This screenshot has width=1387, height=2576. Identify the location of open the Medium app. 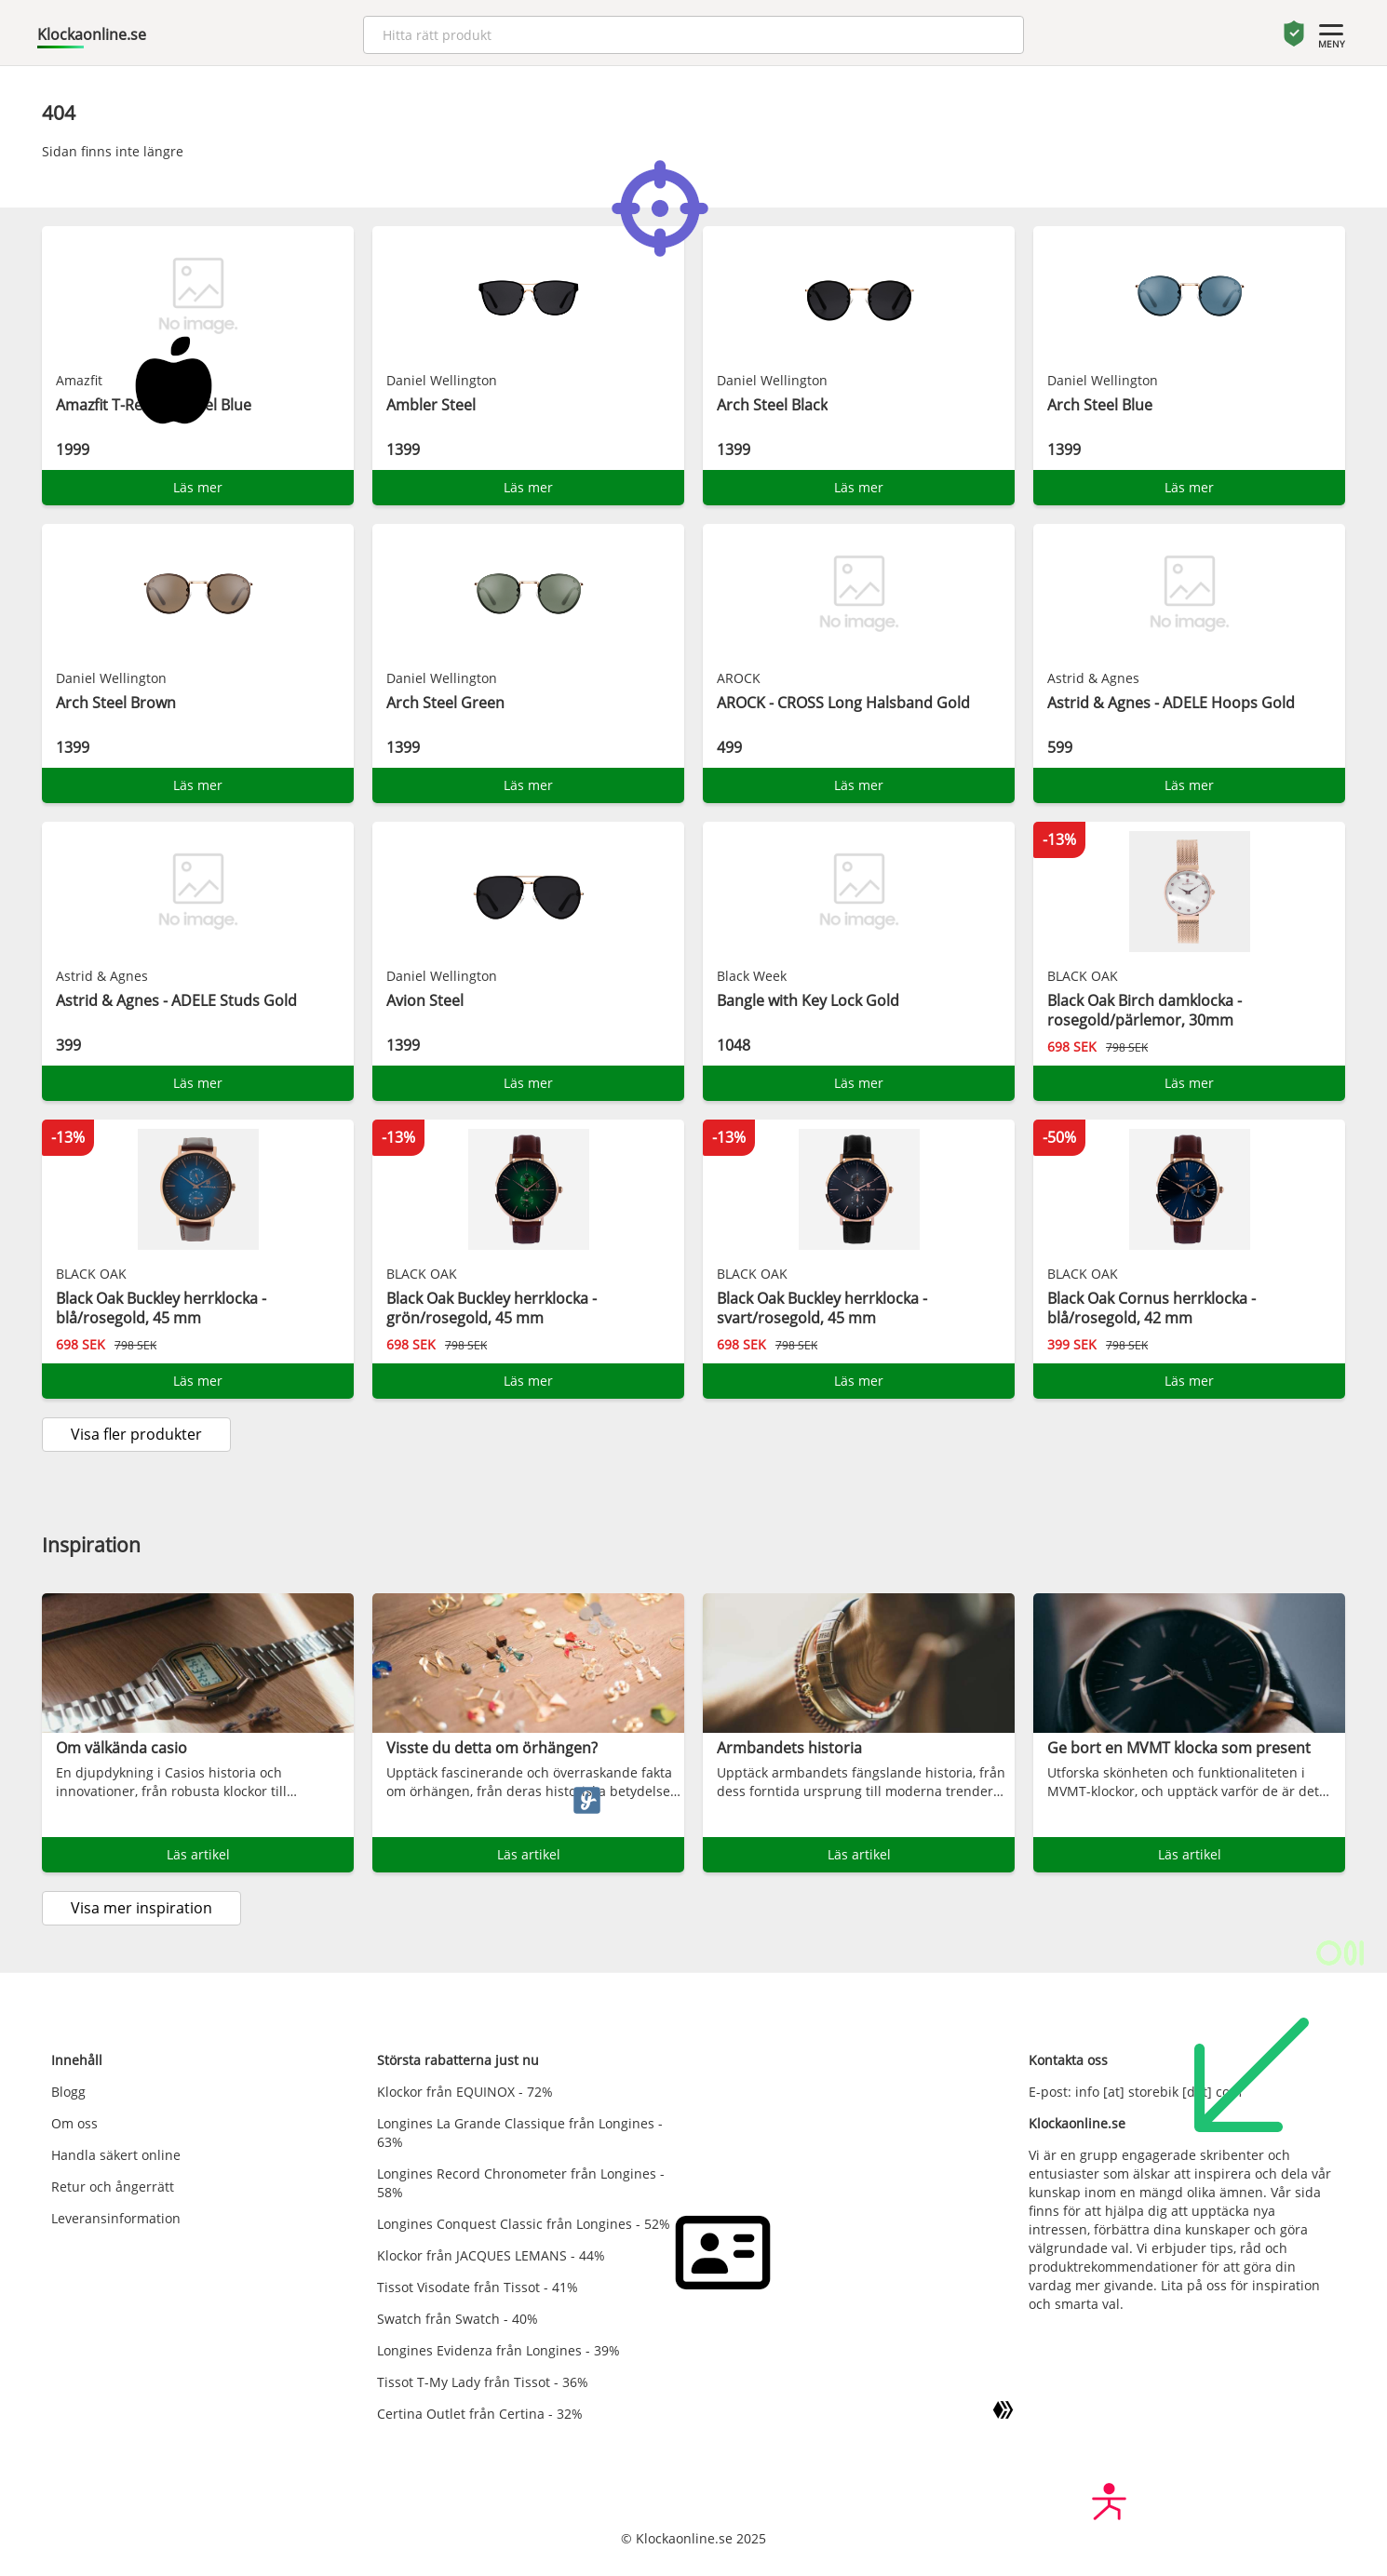
(1340, 1952).